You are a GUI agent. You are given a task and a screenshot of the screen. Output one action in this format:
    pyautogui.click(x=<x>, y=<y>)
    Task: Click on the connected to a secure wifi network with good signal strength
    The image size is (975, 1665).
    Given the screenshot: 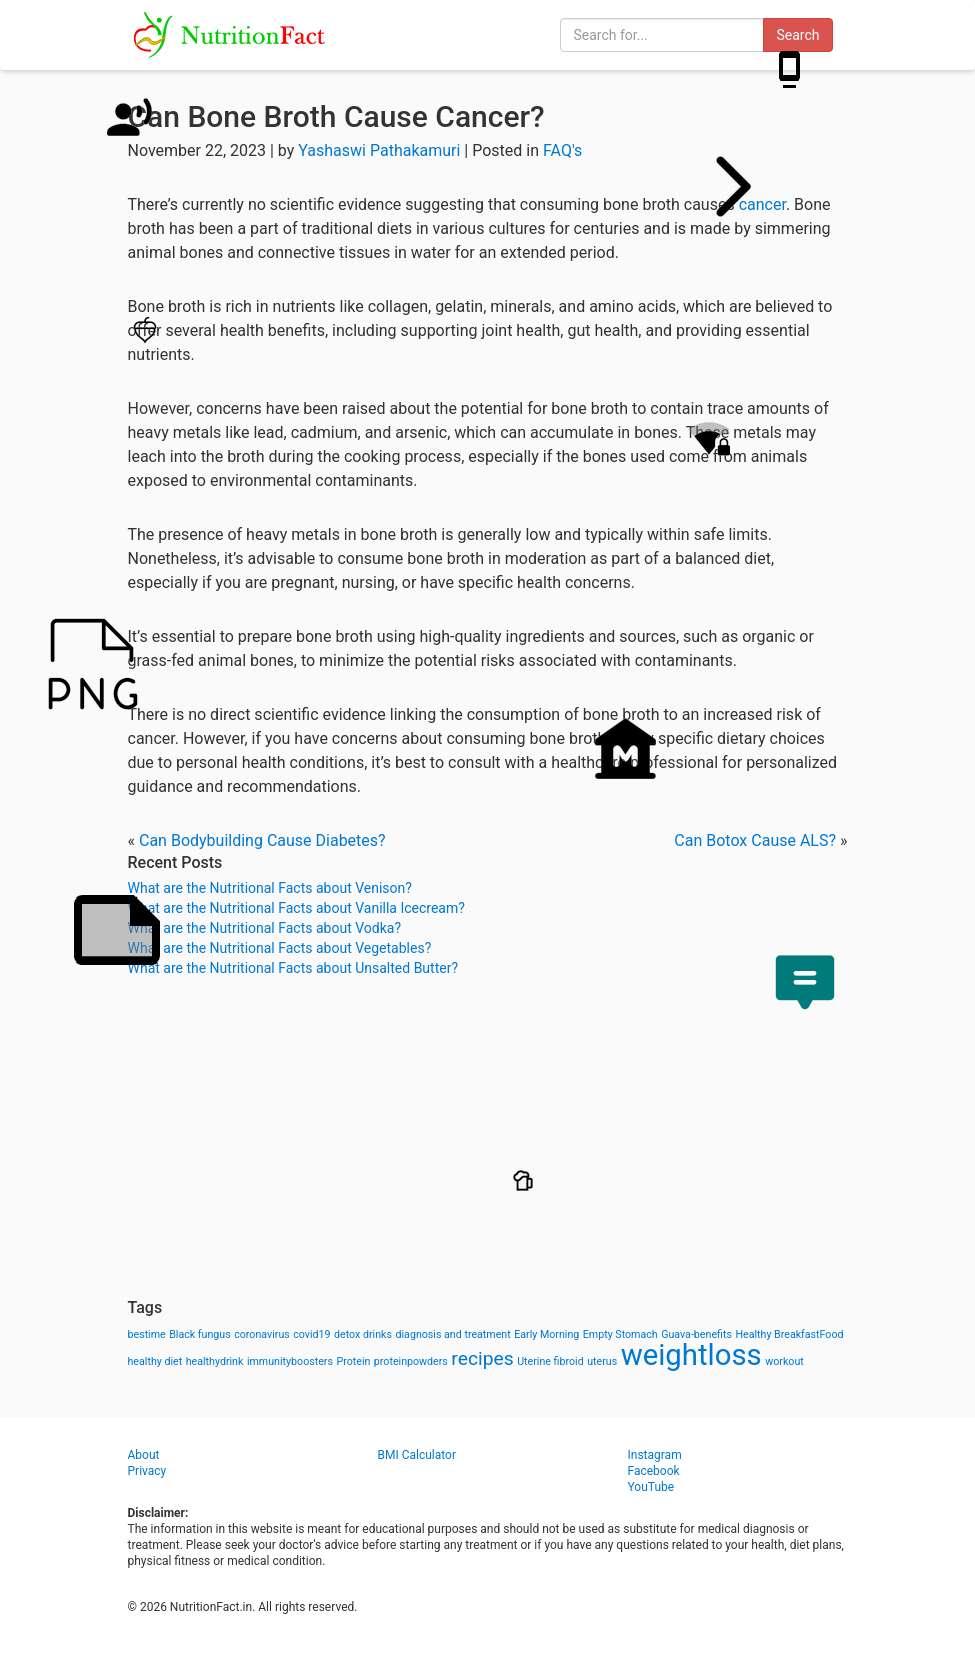 What is the action you would take?
    pyautogui.click(x=709, y=438)
    